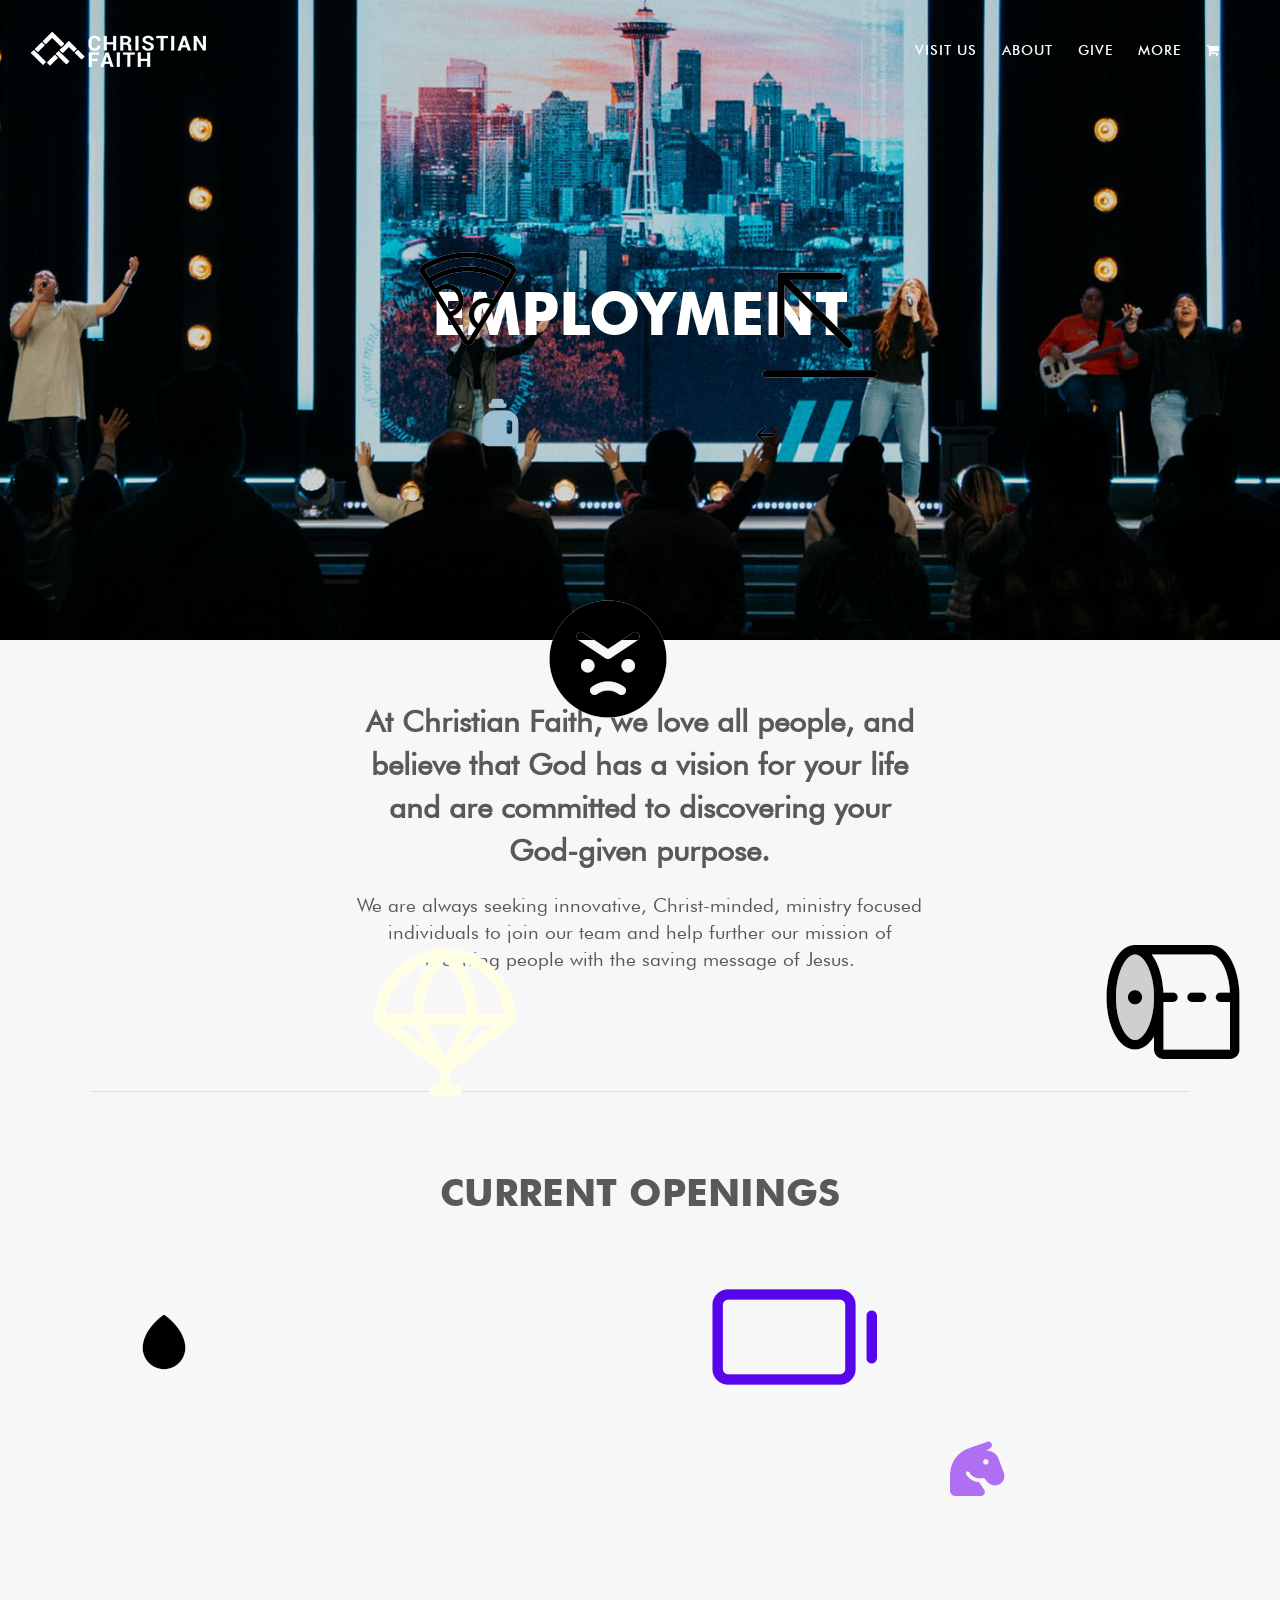 The image size is (1280, 1600). Describe the element at coordinates (1173, 1002) in the screenshot. I see `bathroom or restroom location indicator` at that location.